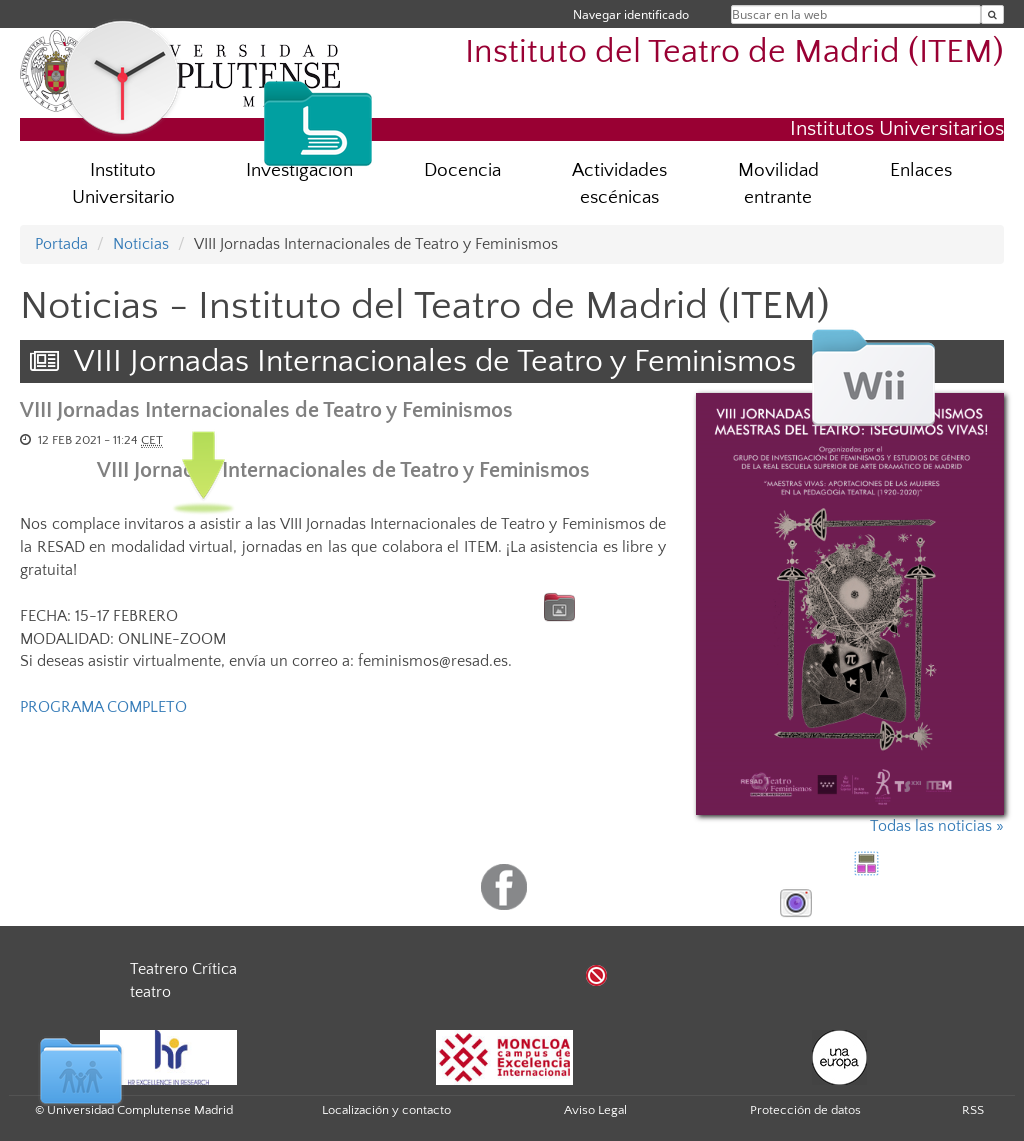  I want to click on select all items in the current view, so click(866, 863).